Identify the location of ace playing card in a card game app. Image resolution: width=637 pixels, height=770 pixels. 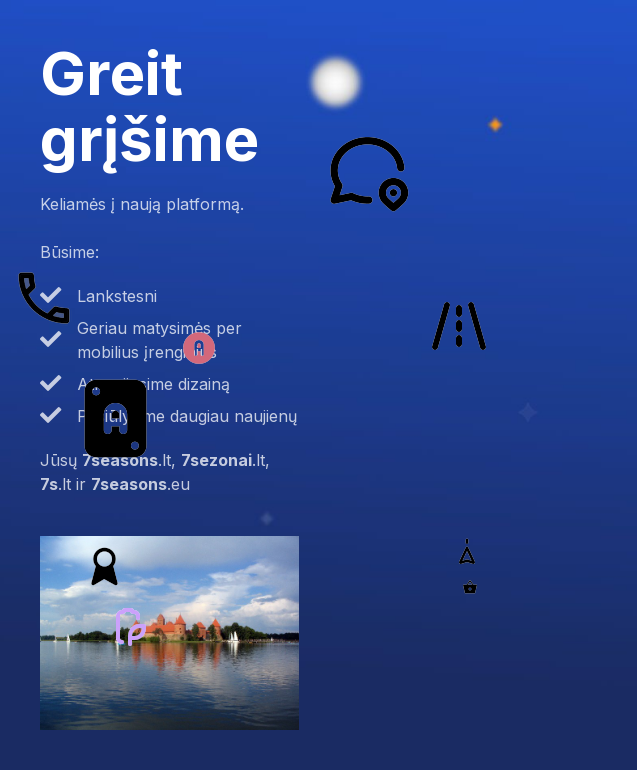
(115, 418).